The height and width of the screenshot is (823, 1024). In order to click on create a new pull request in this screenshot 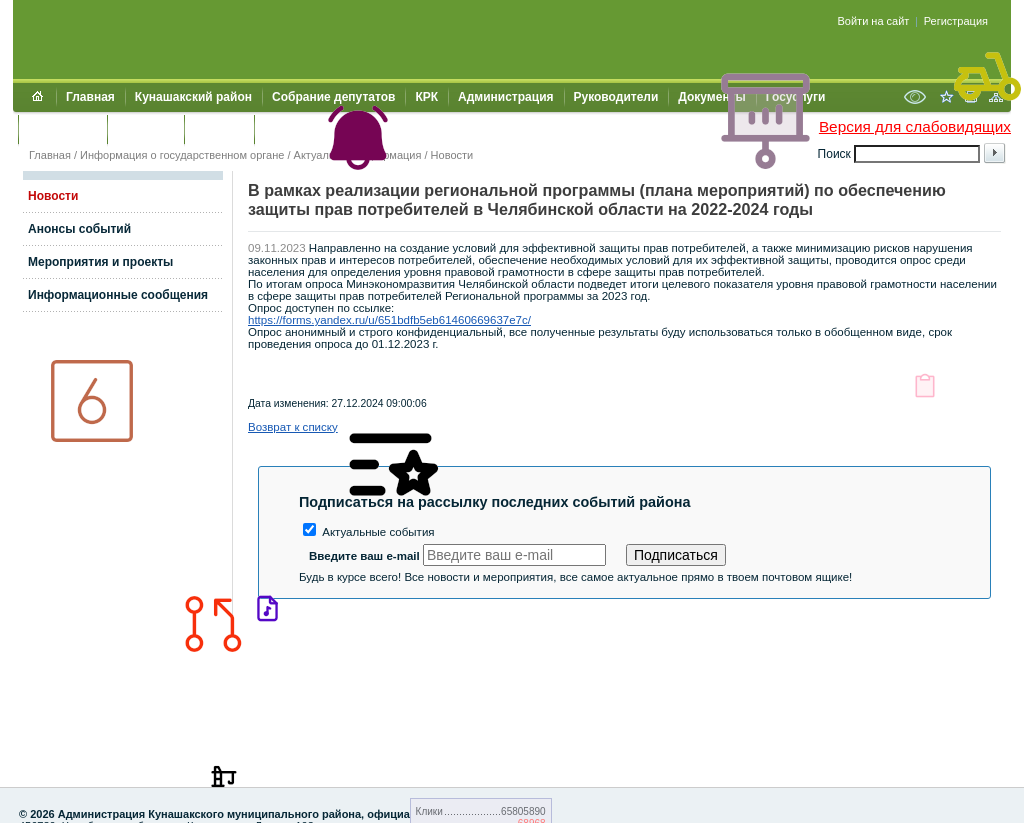, I will do `click(211, 624)`.